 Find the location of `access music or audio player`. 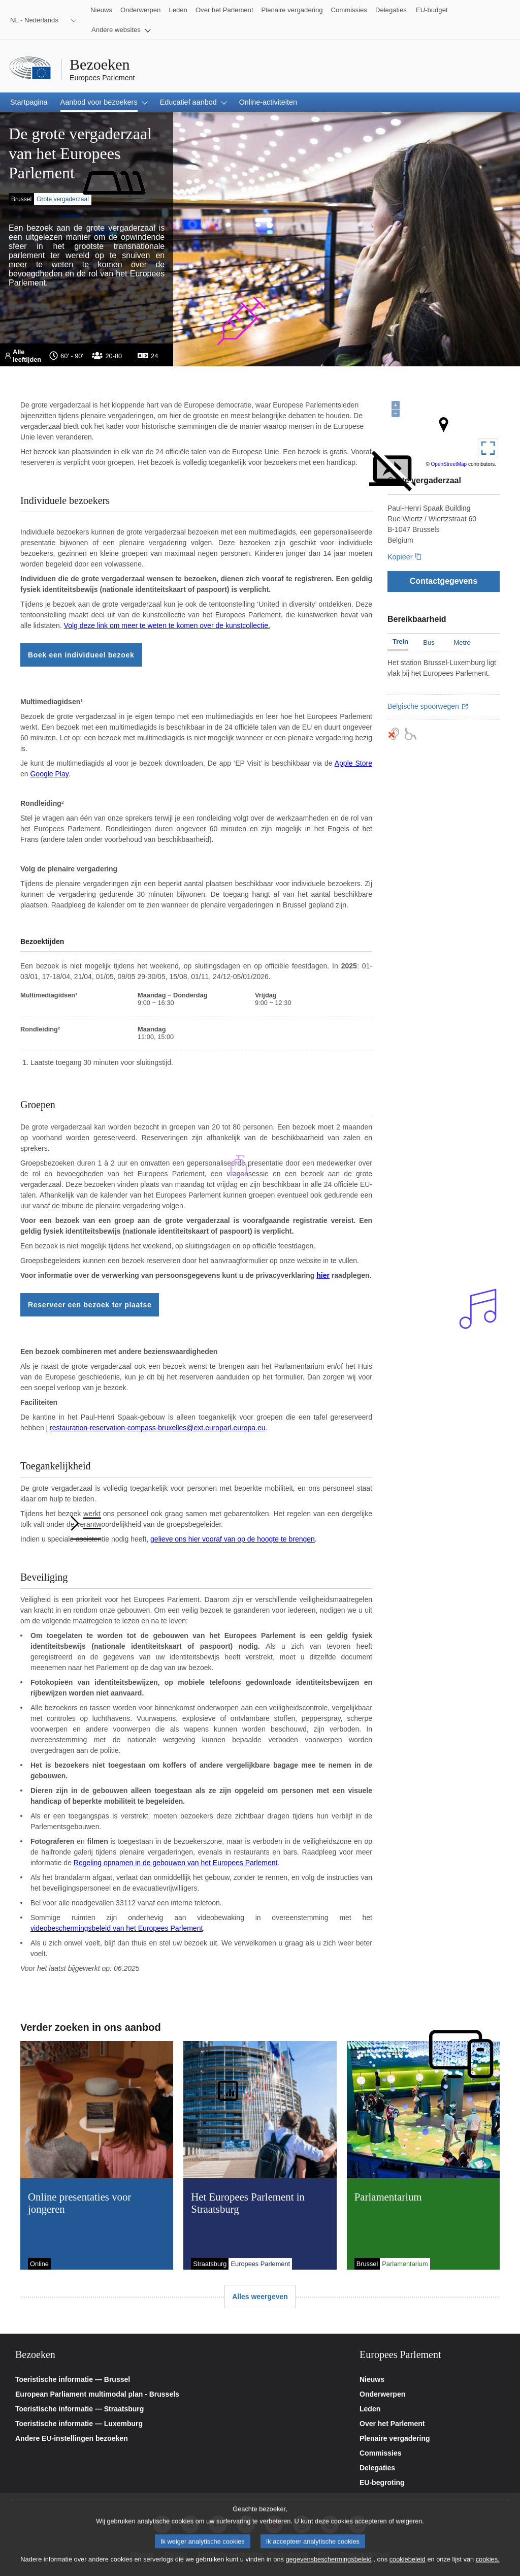

access music or audio player is located at coordinates (480, 1309).